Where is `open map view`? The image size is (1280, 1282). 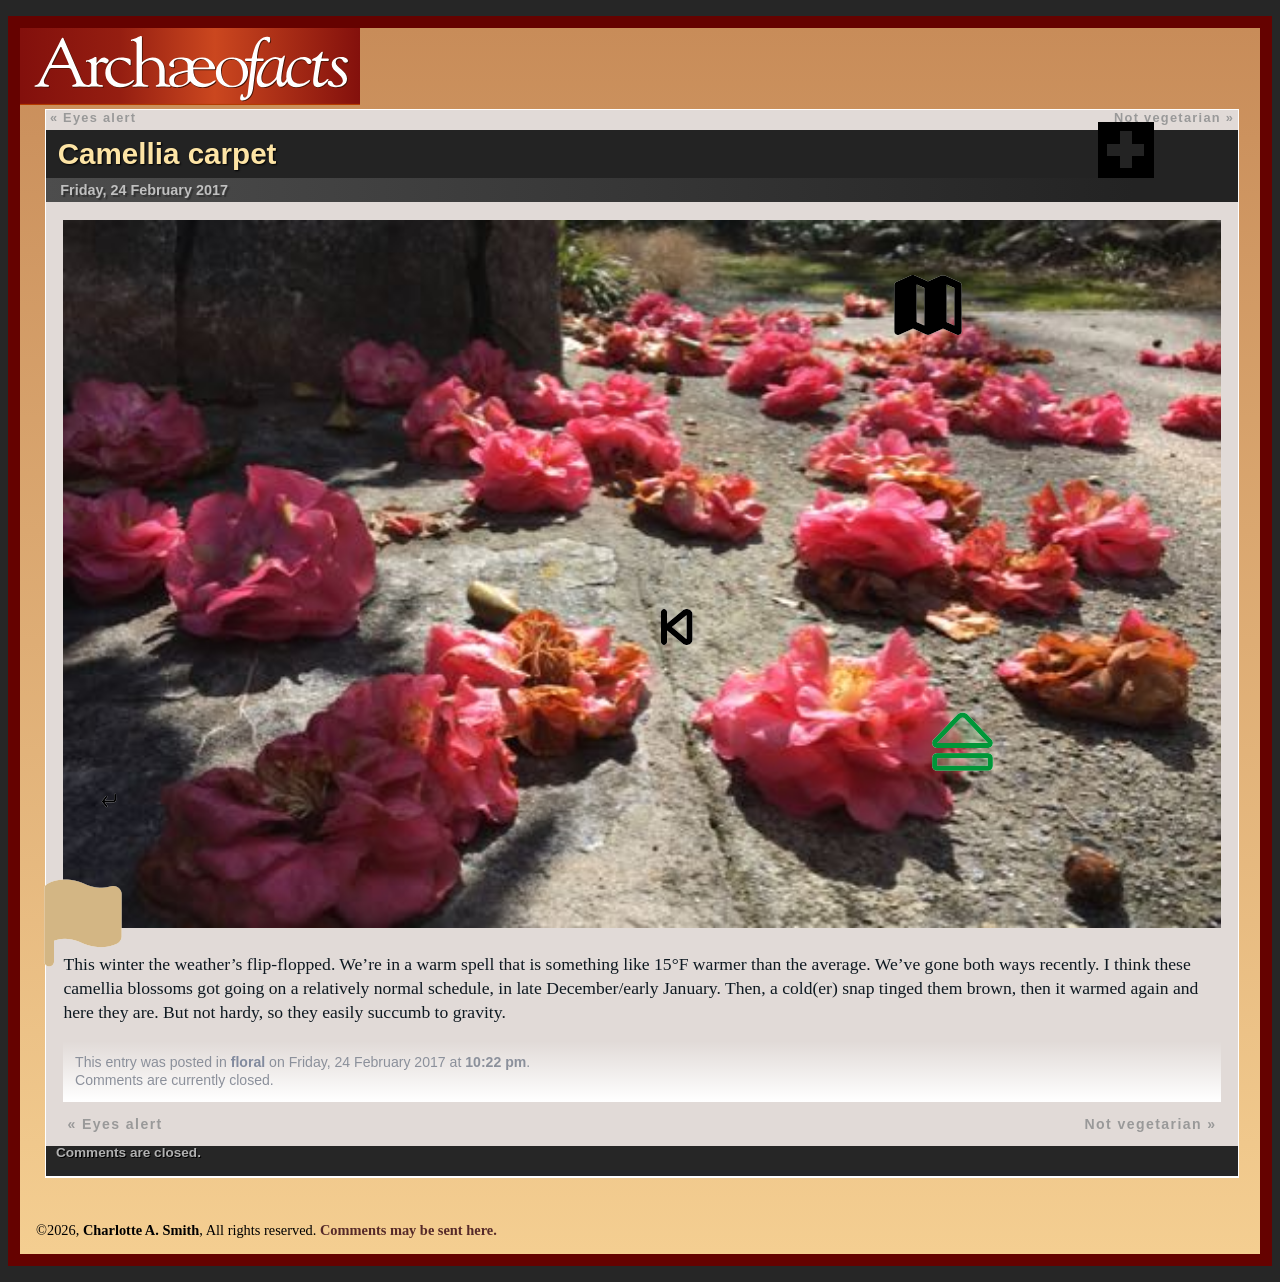 open map view is located at coordinates (928, 305).